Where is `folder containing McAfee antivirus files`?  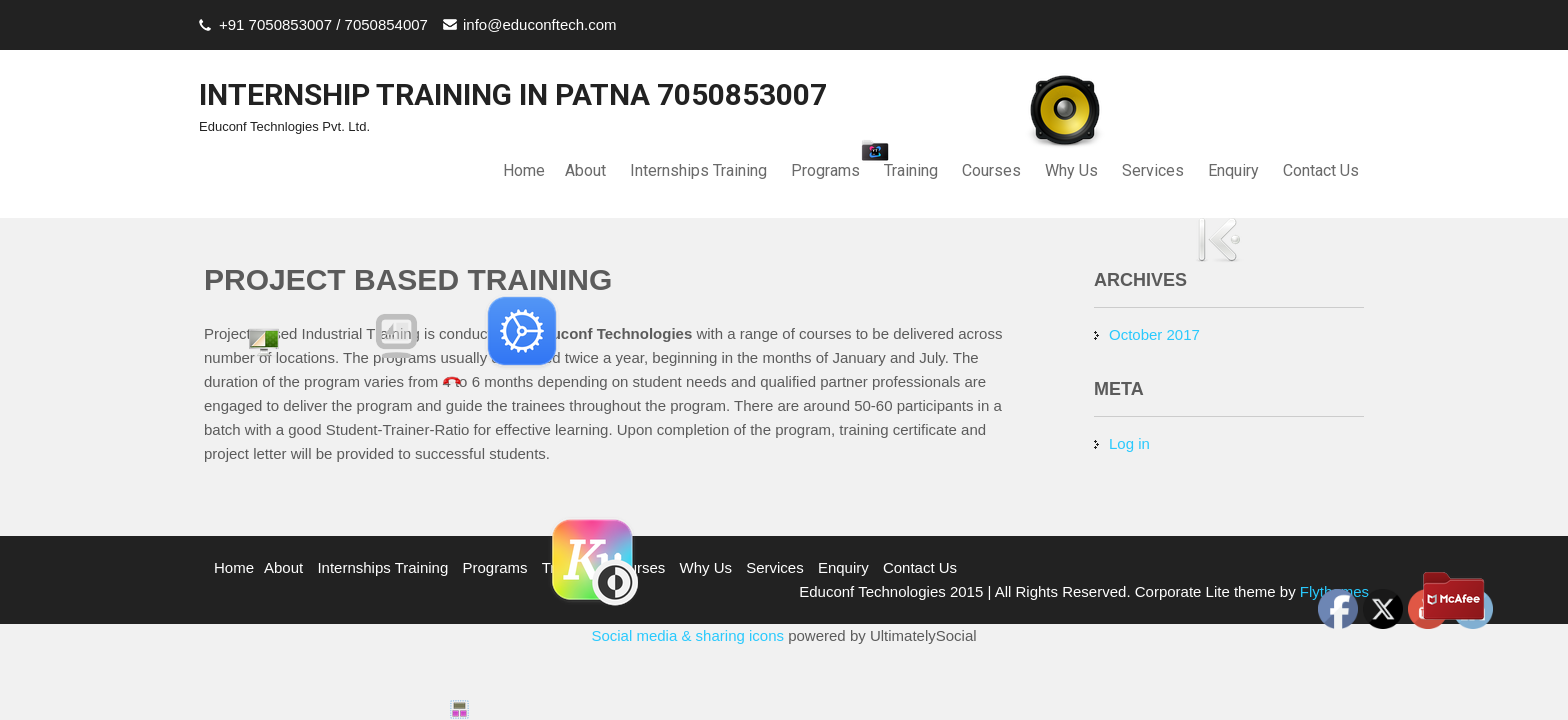
folder containing McAfee antivirus files is located at coordinates (1453, 597).